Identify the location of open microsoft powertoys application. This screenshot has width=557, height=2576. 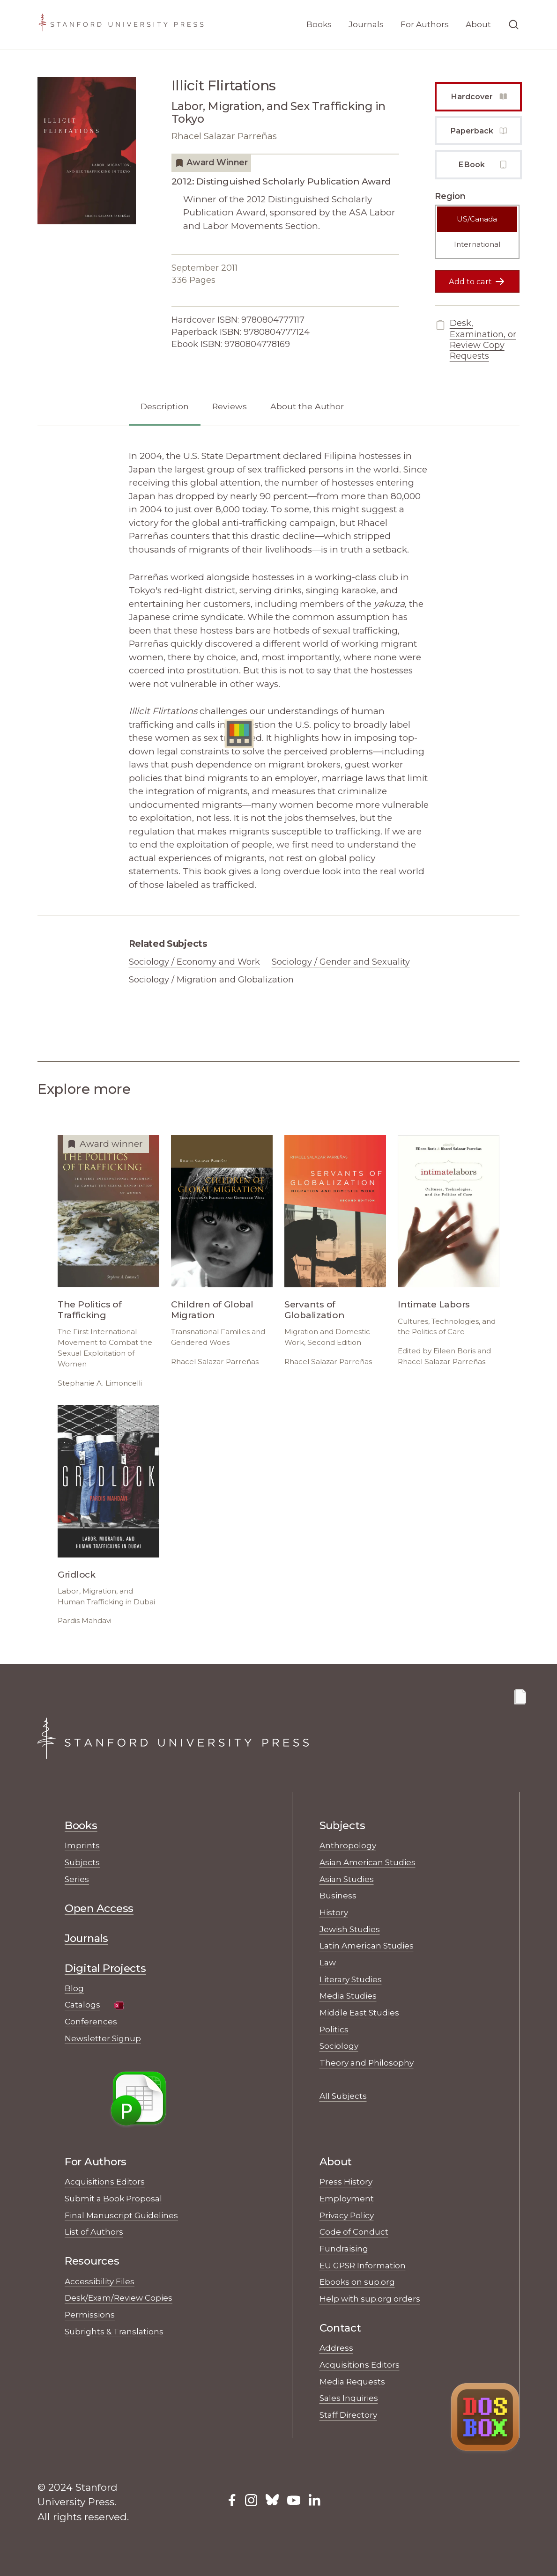
(239, 733).